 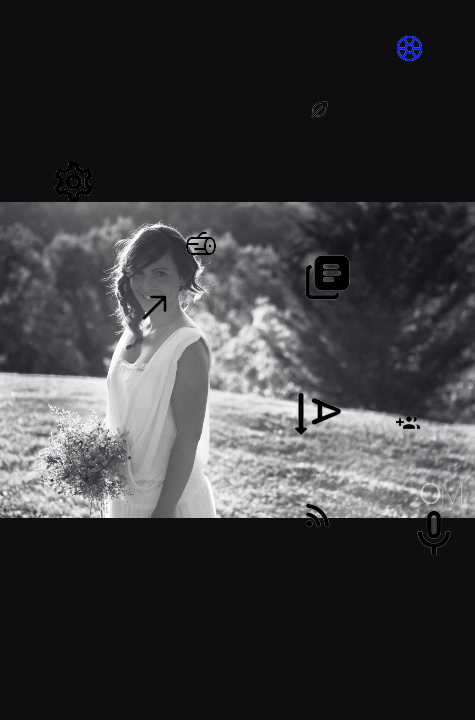 I want to click on access your saved content library, so click(x=327, y=277).